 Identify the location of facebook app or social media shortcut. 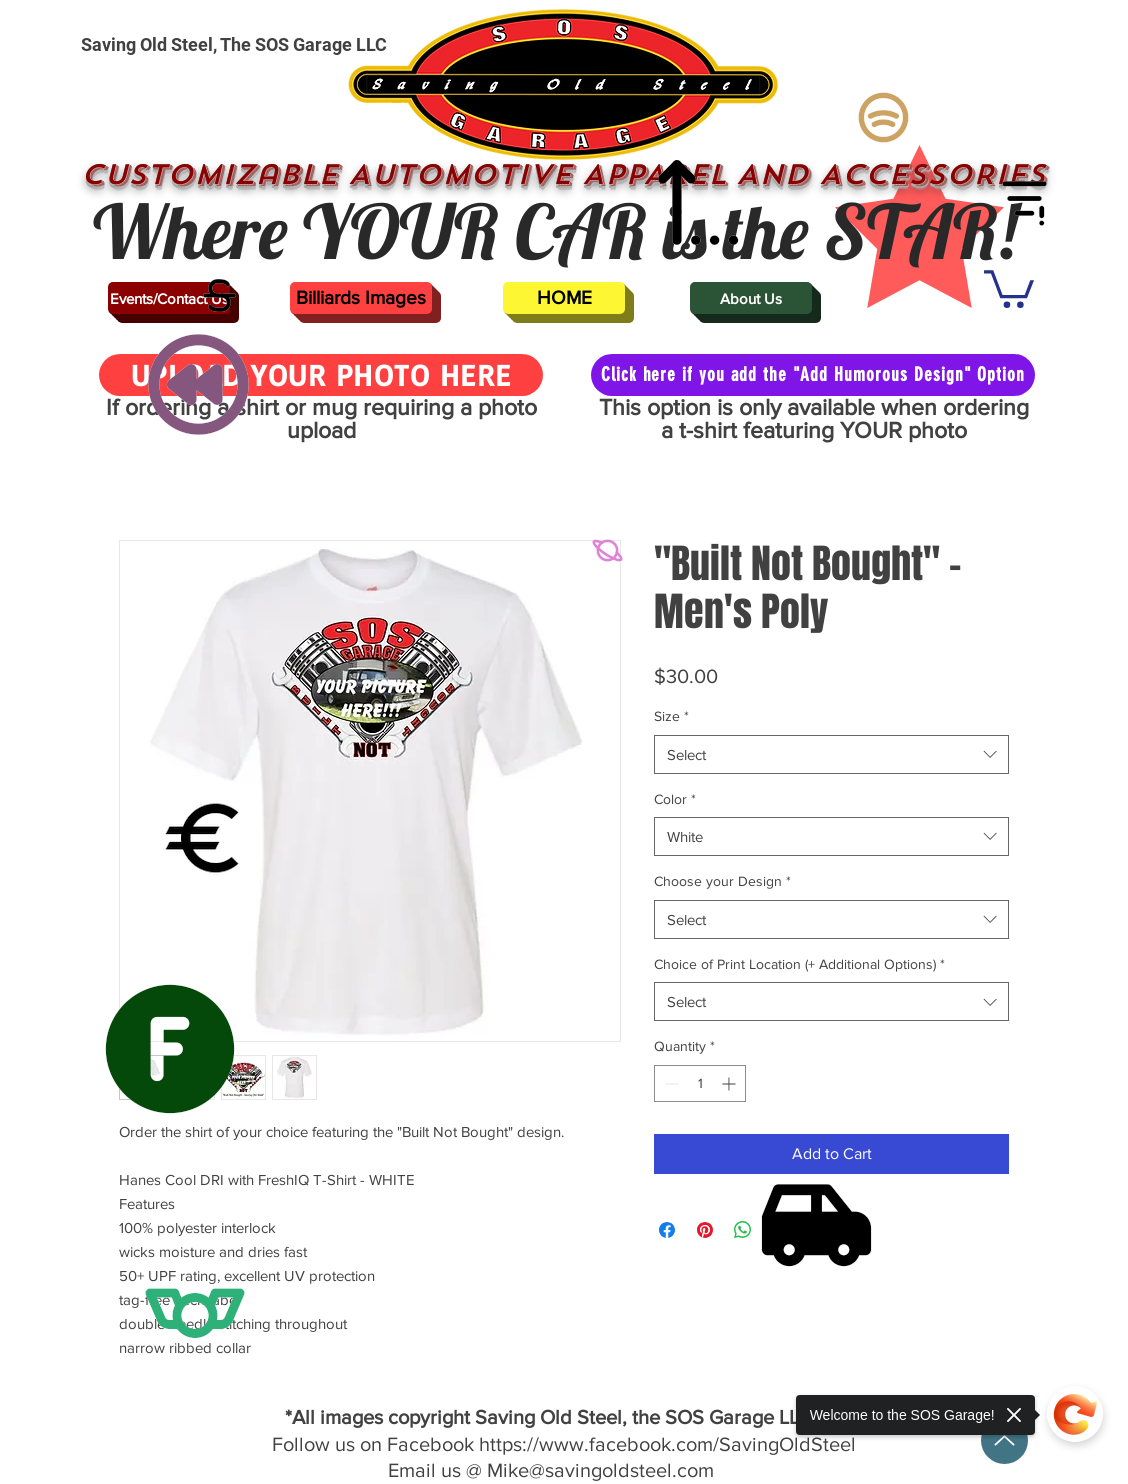
(170, 1049).